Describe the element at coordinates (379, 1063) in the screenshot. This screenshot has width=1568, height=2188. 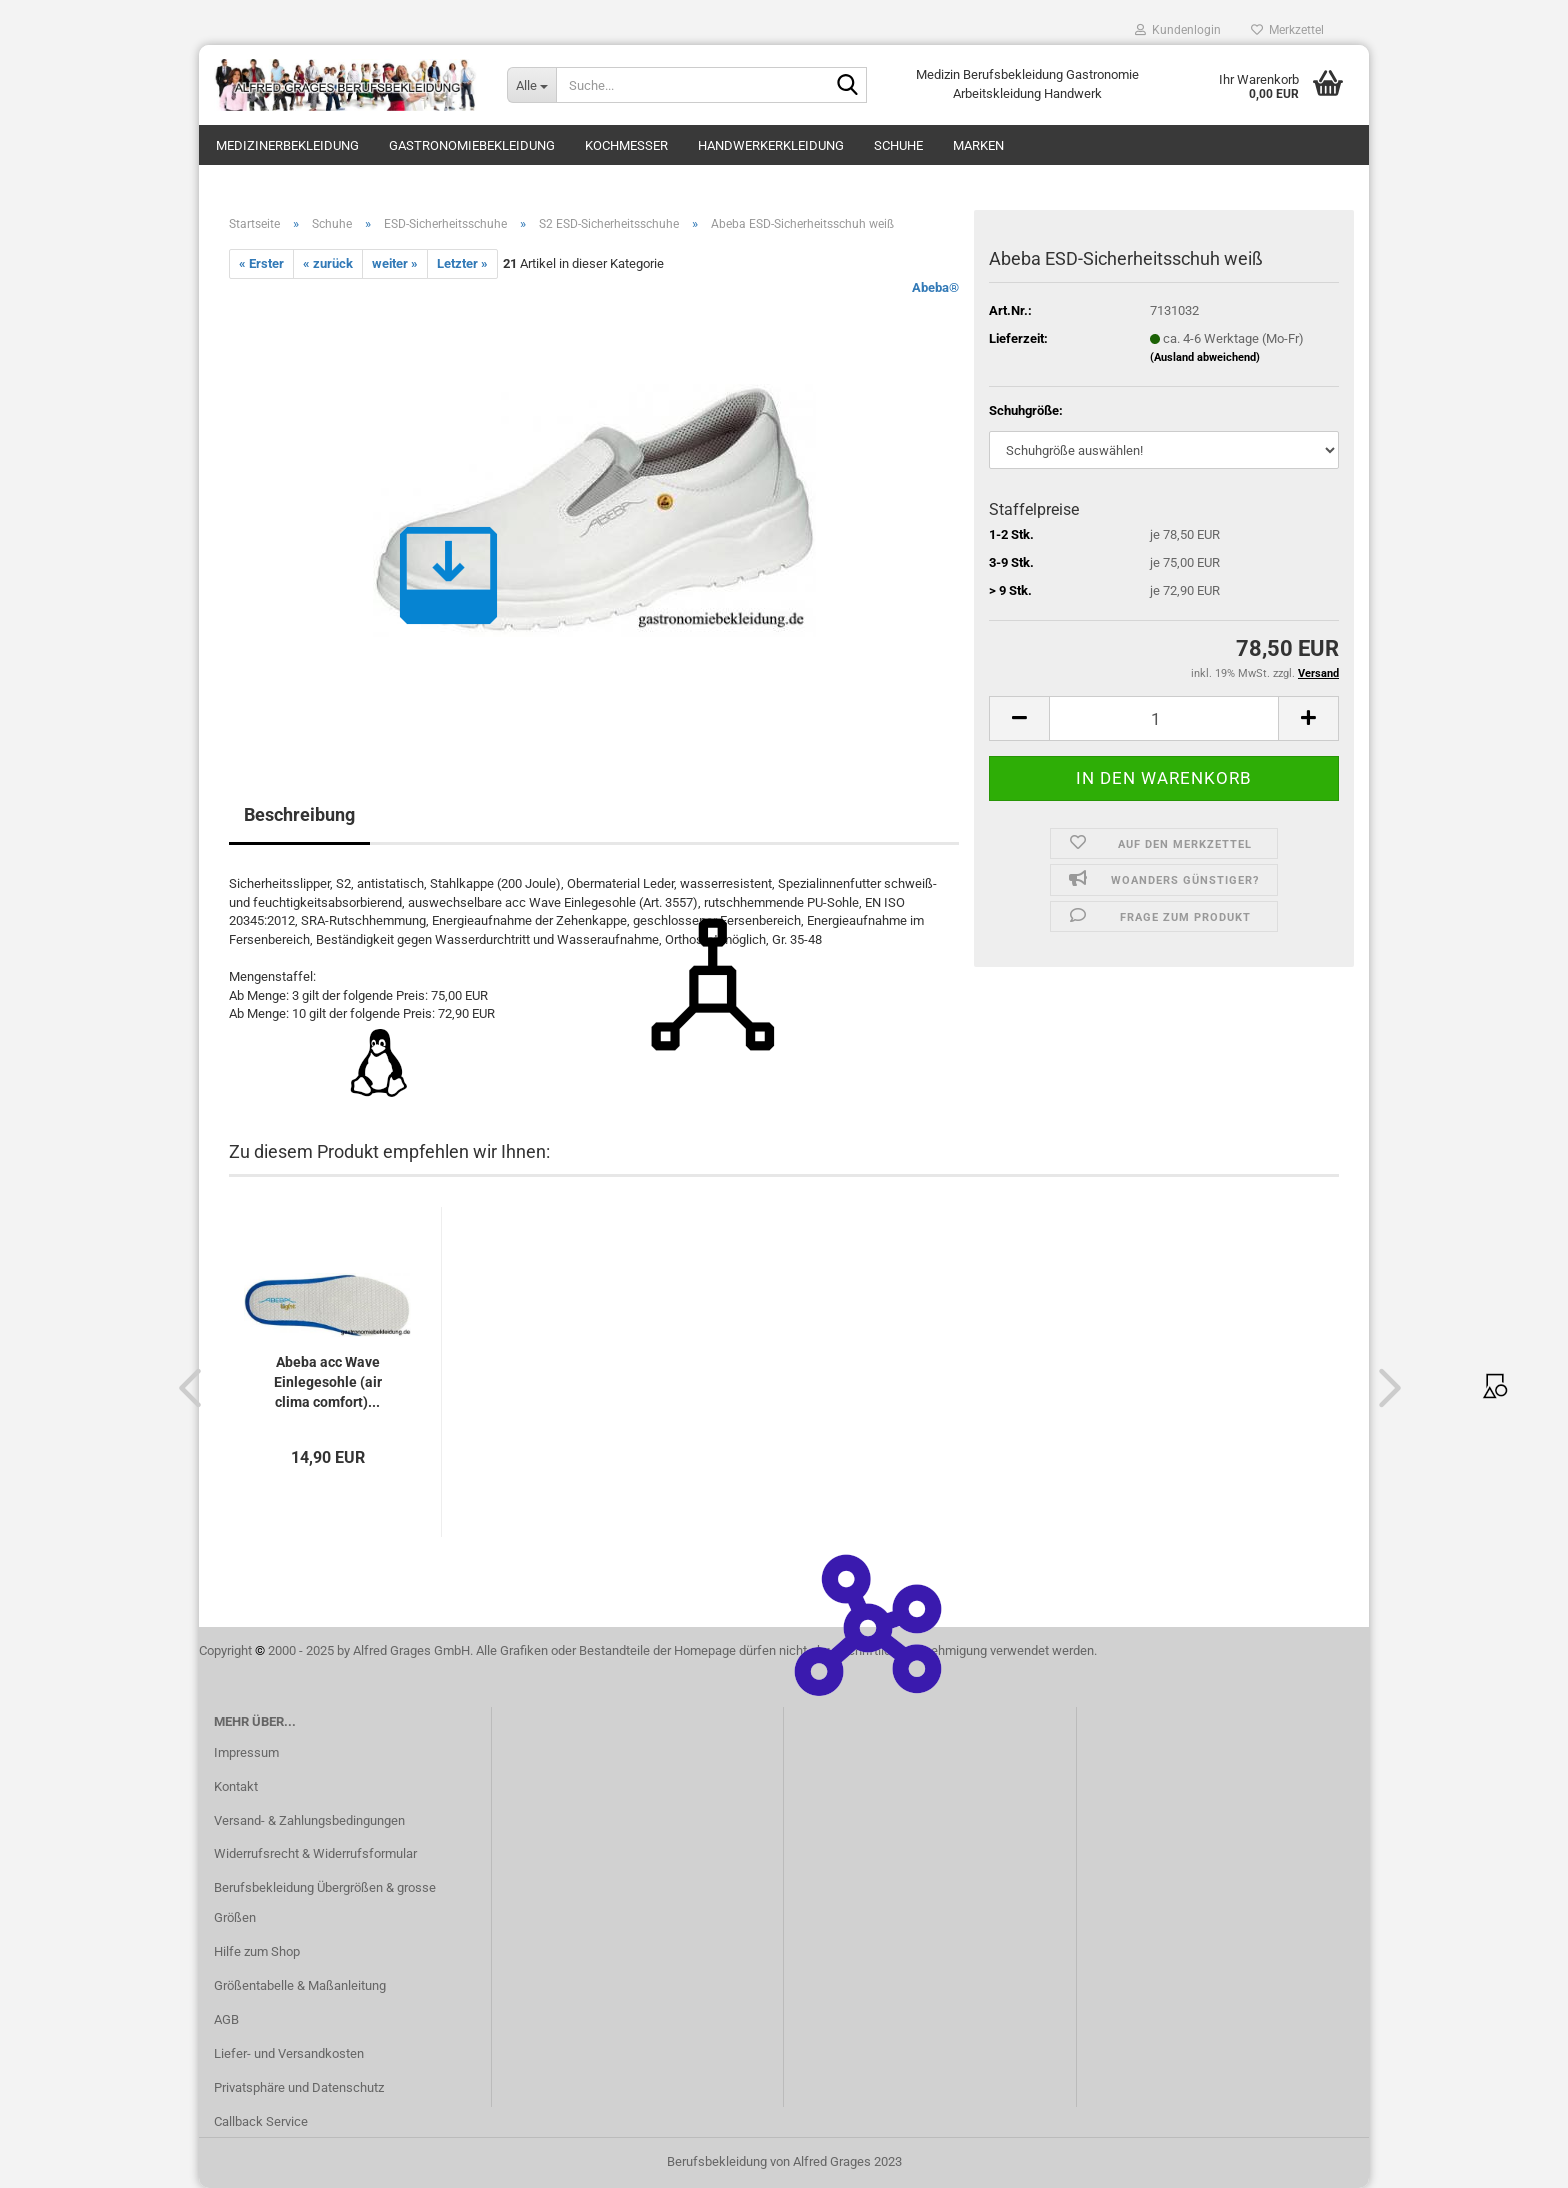
I see `open a linux terminal session` at that location.